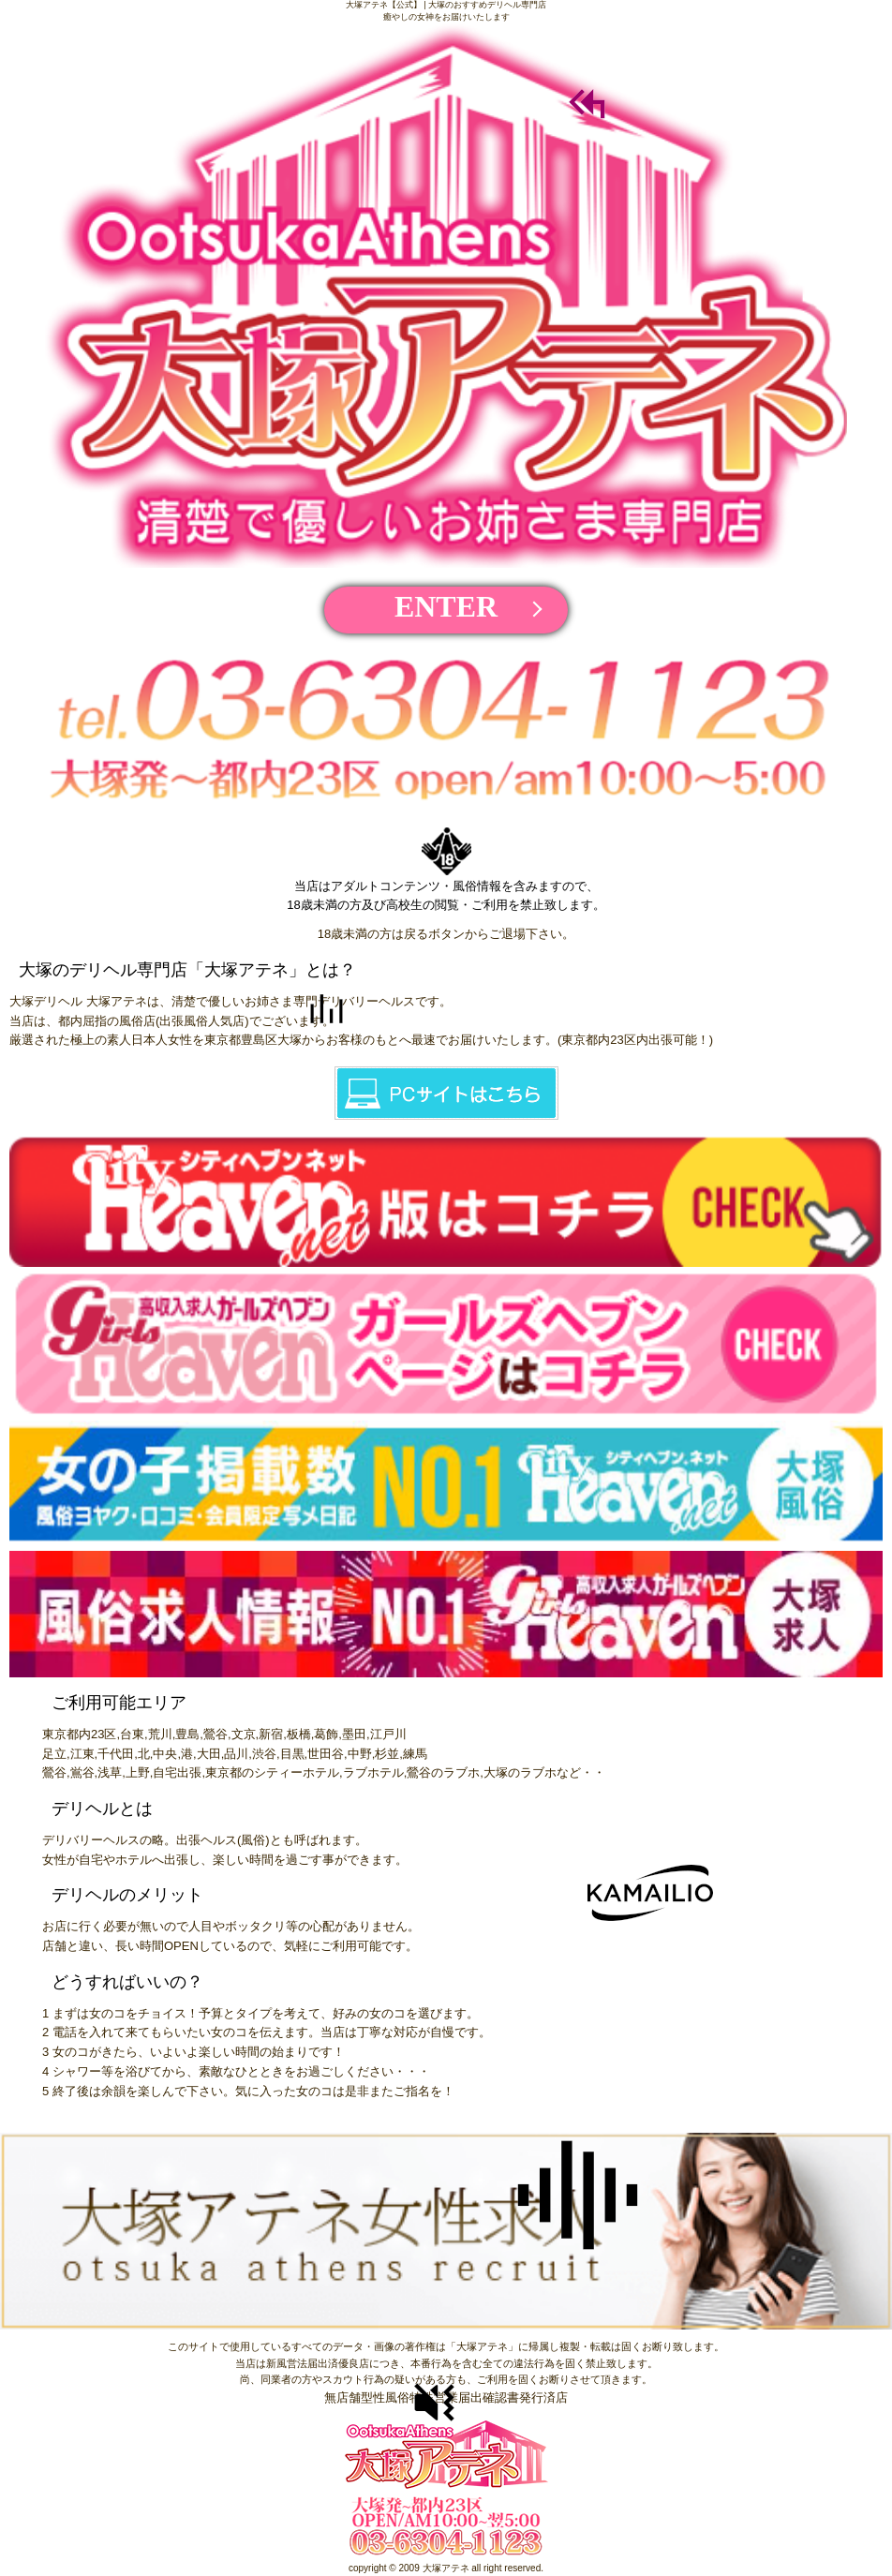 The width and height of the screenshot is (892, 2576). I want to click on reply all to a message or email, so click(588, 104).